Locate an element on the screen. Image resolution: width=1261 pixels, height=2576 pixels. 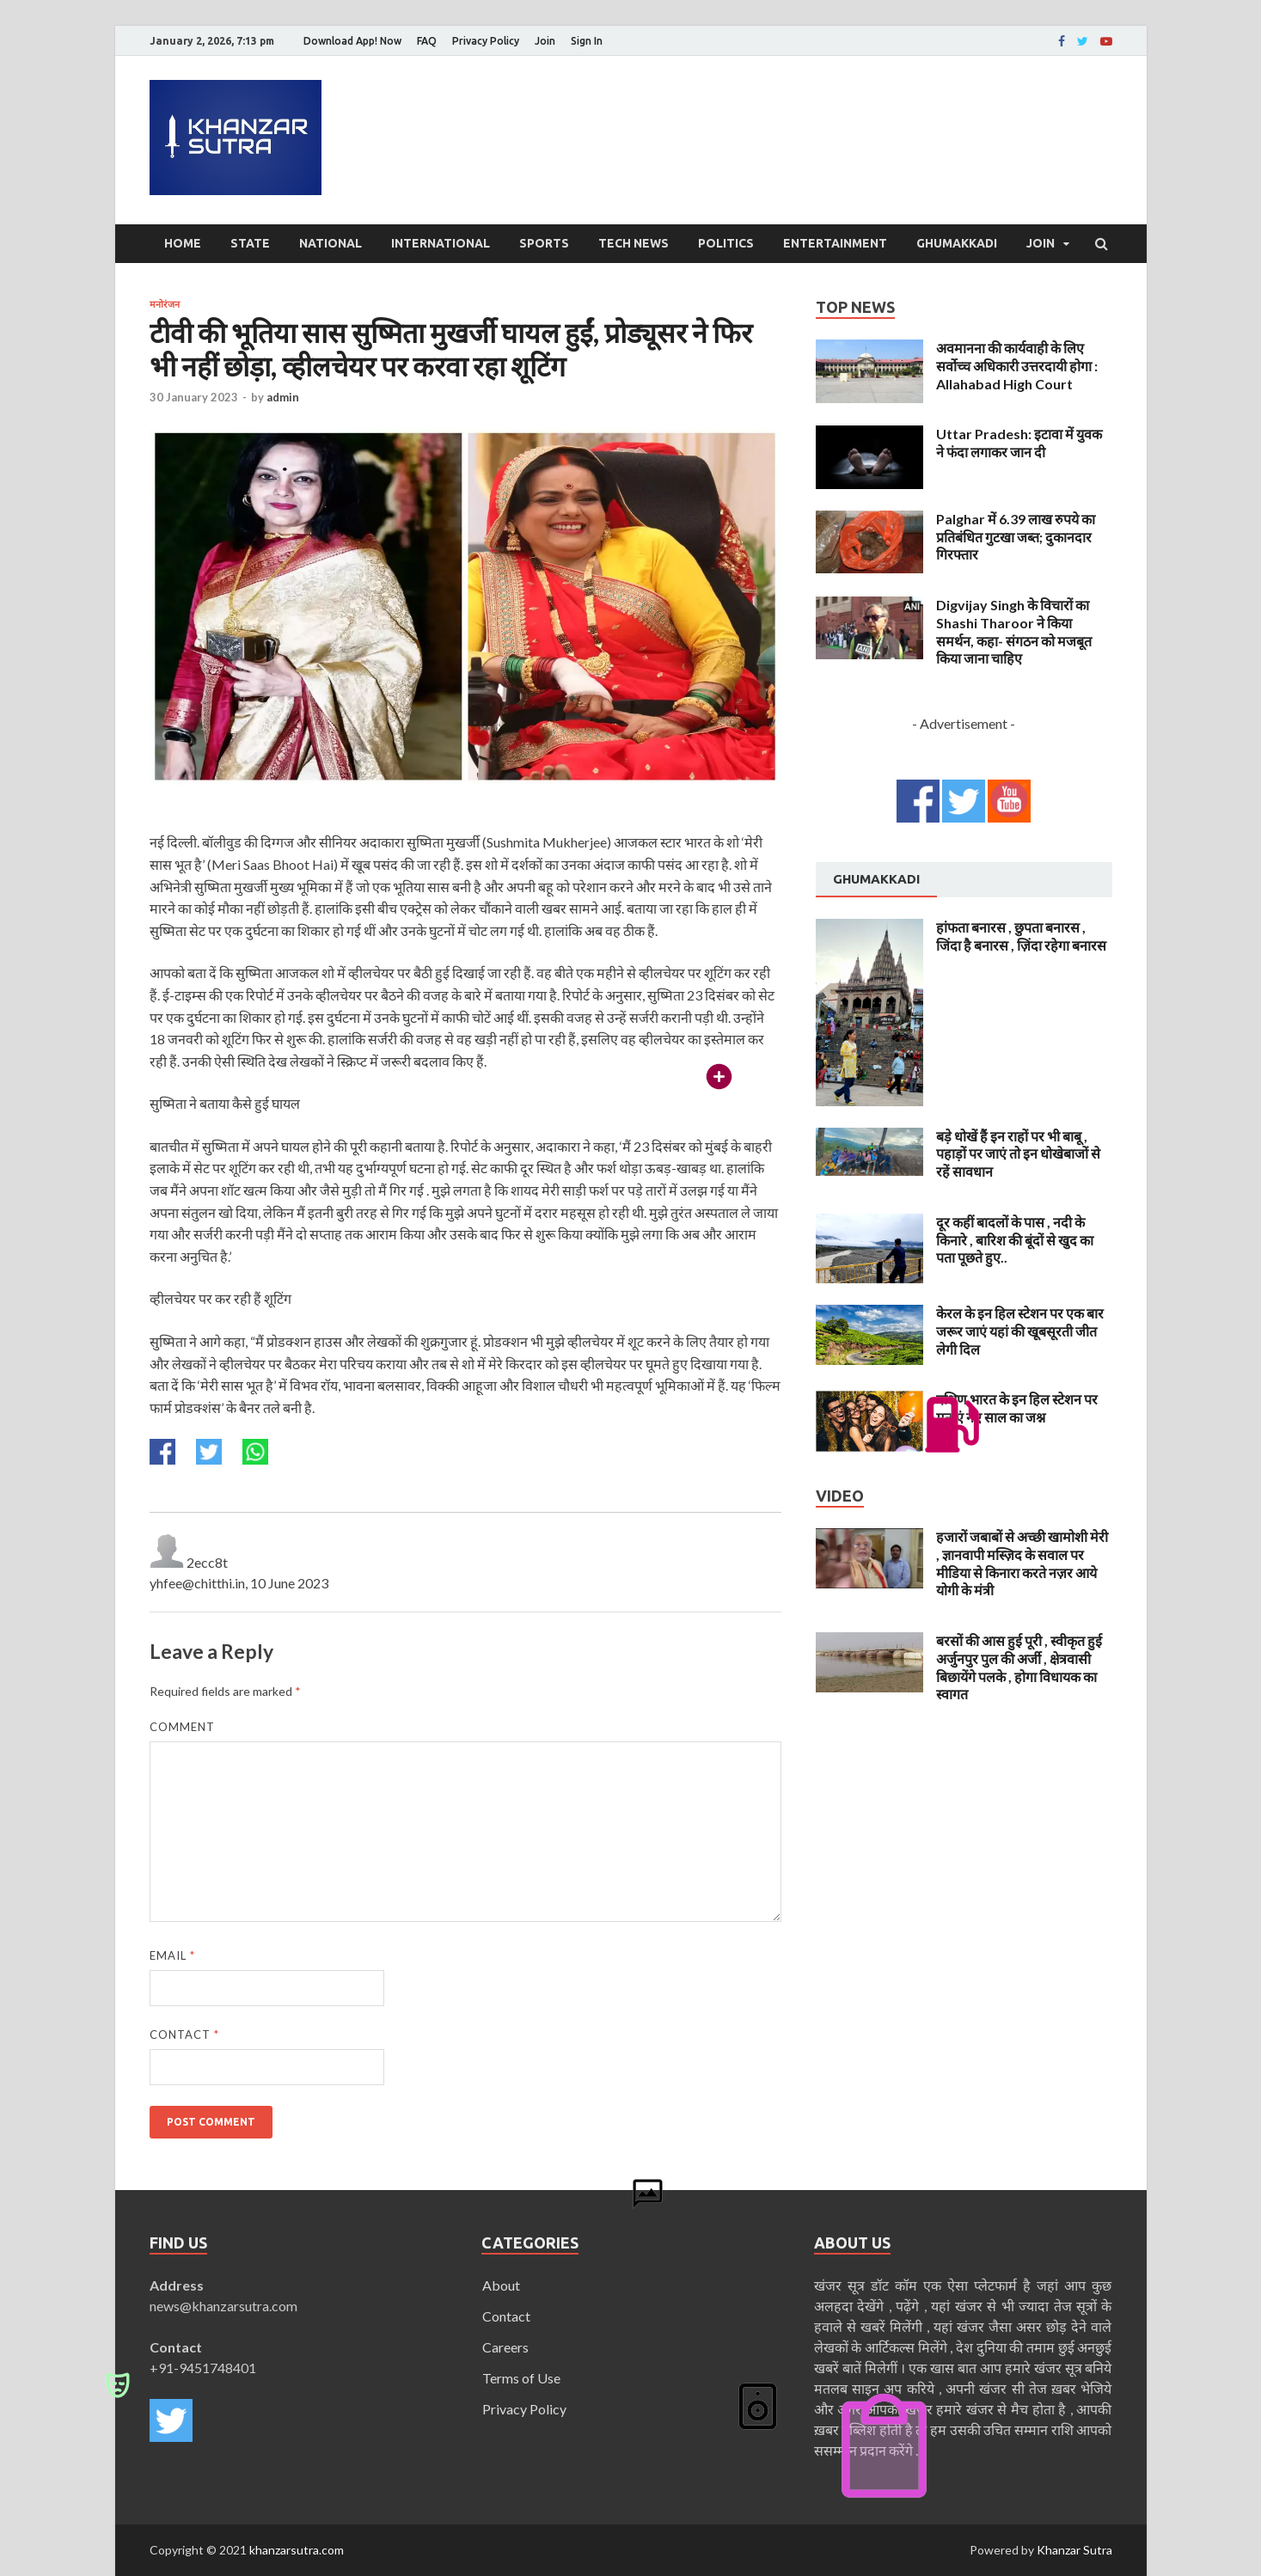
find nearby gas stations is located at coordinates (951, 1424).